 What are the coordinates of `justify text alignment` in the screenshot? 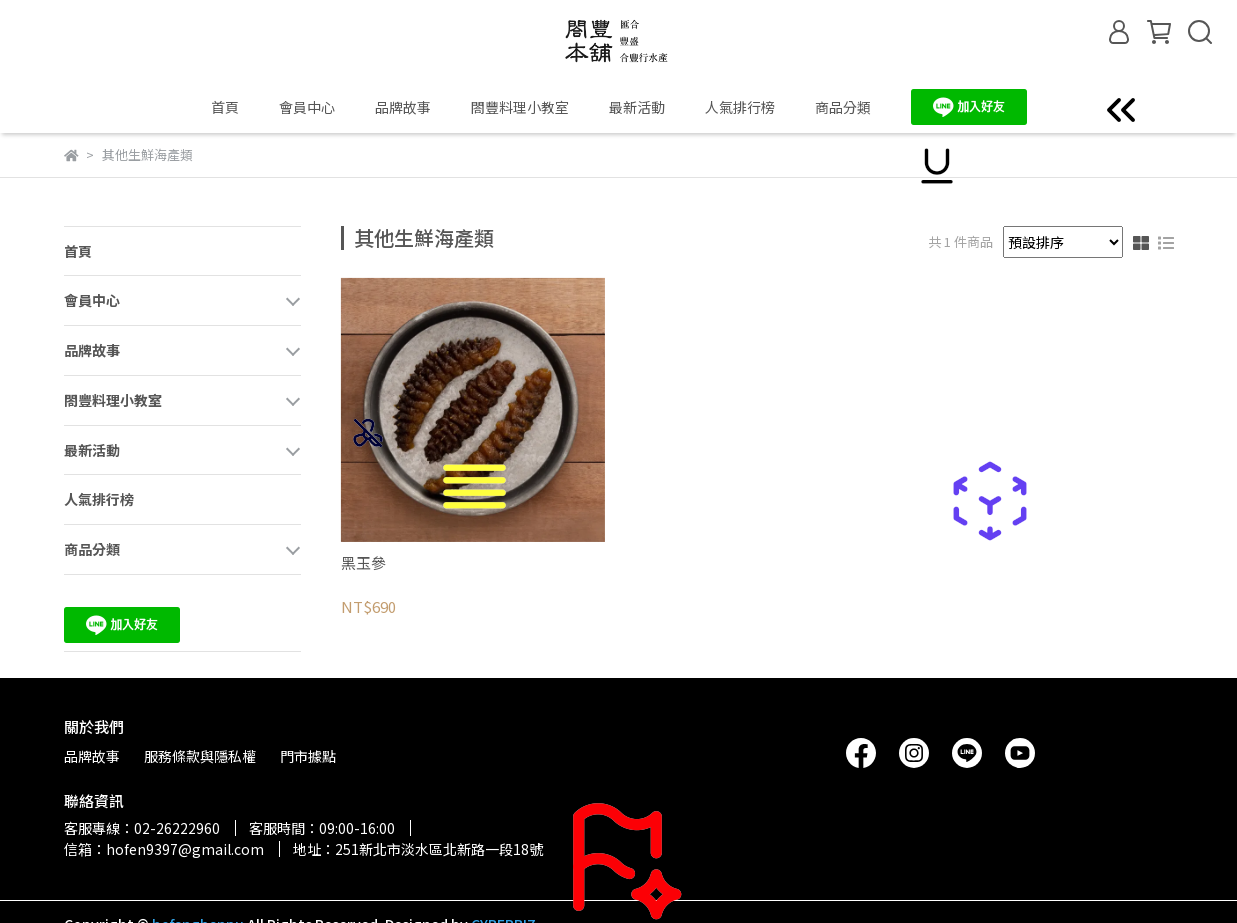 It's located at (474, 486).